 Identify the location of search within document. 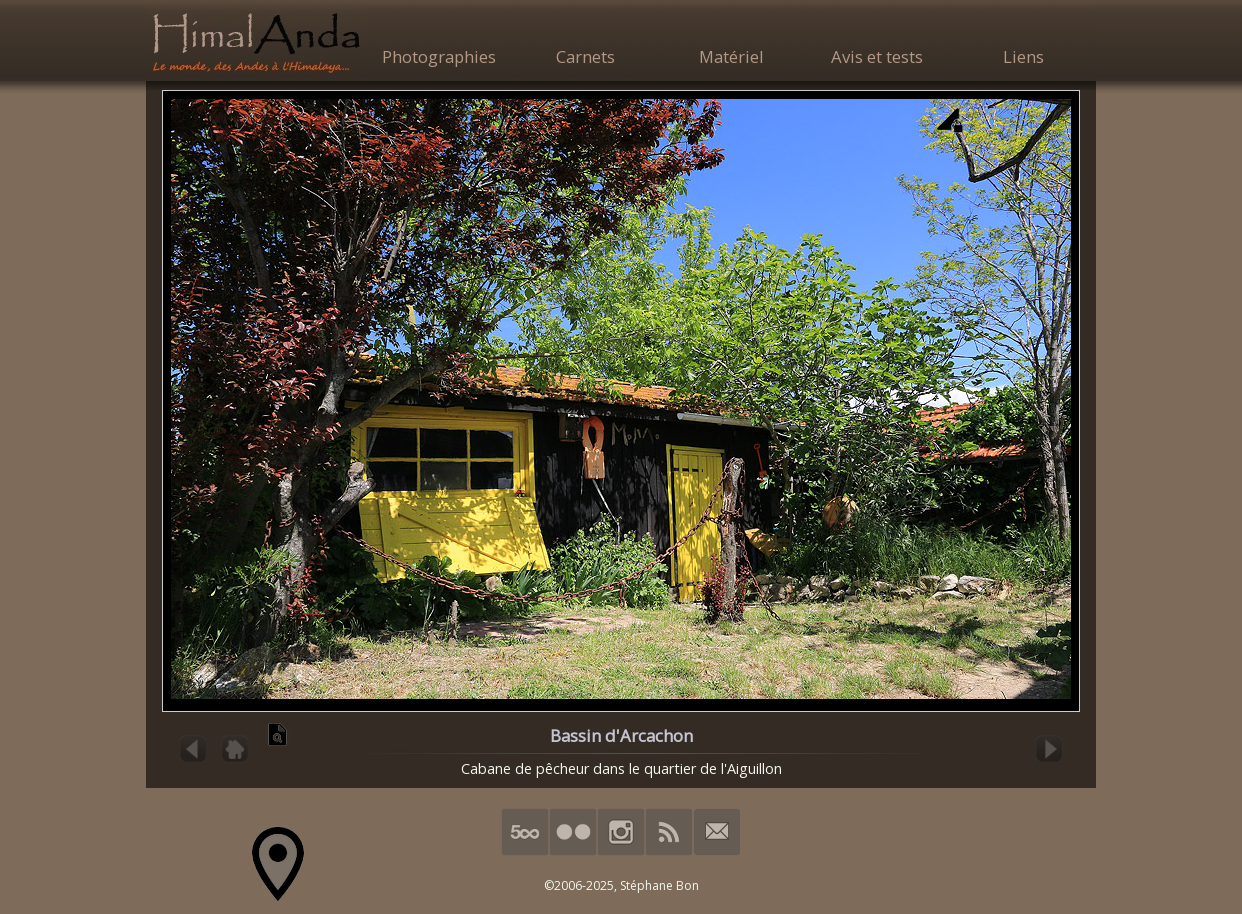
(277, 734).